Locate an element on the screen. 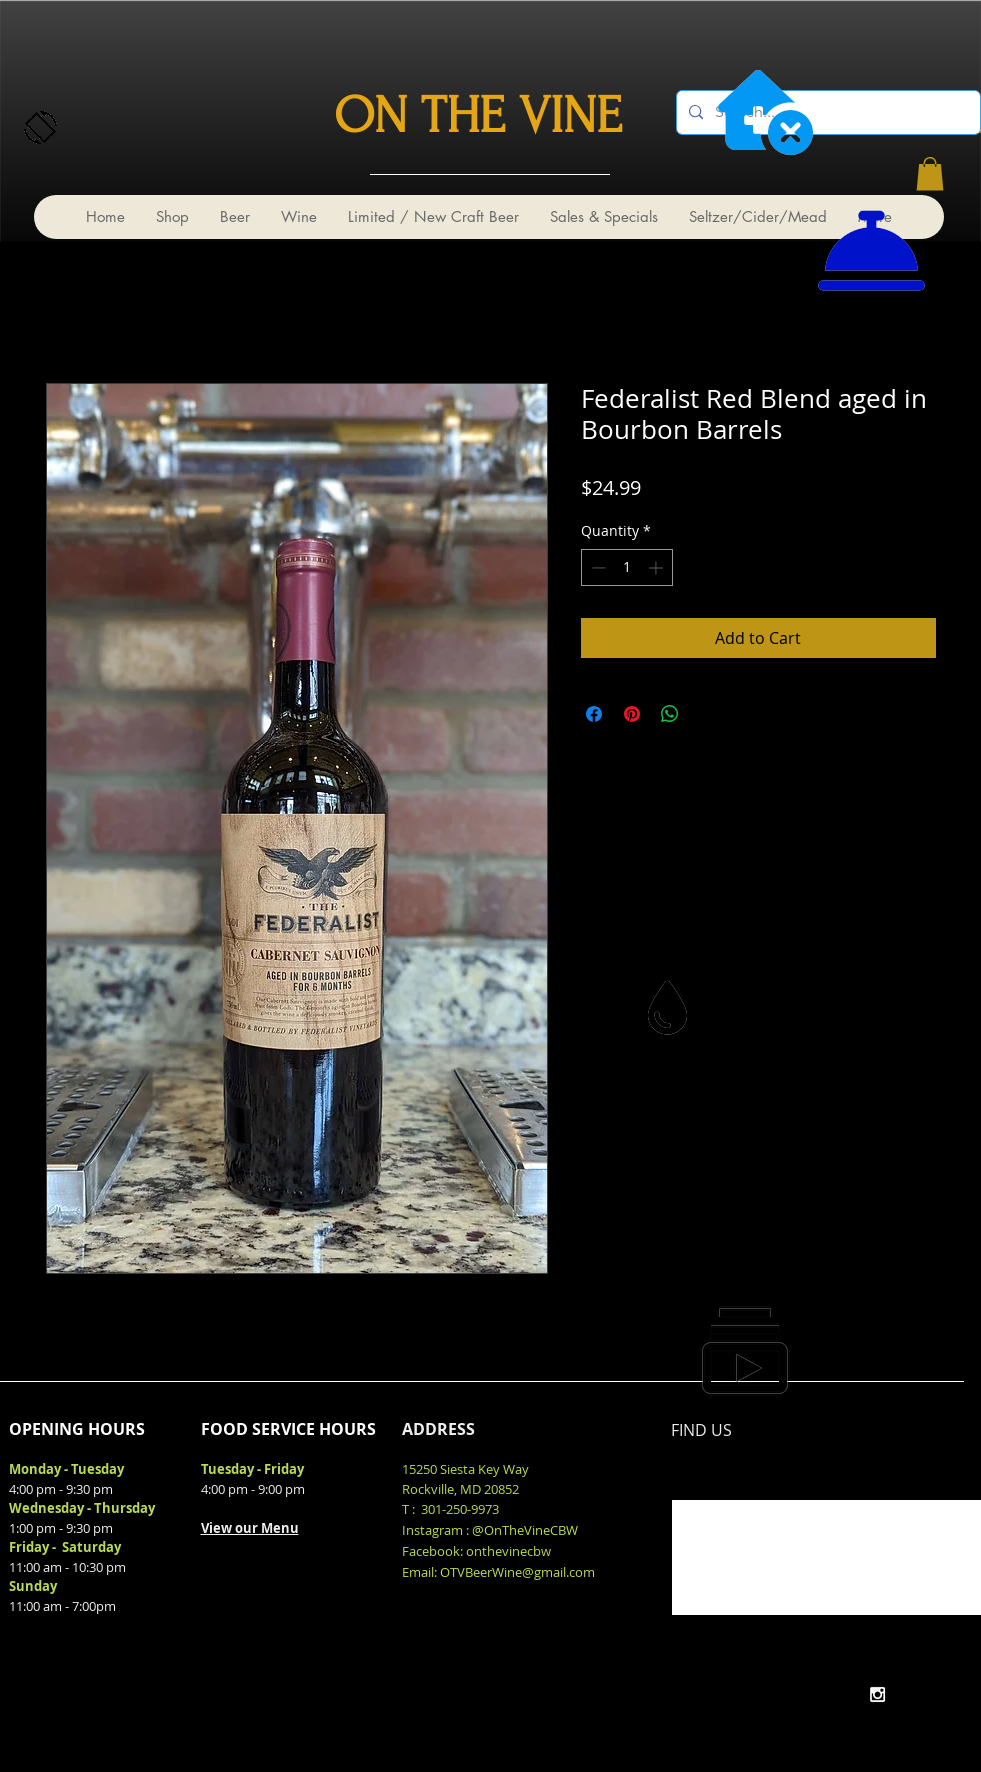  view your subscriptions is located at coordinates (745, 1351).